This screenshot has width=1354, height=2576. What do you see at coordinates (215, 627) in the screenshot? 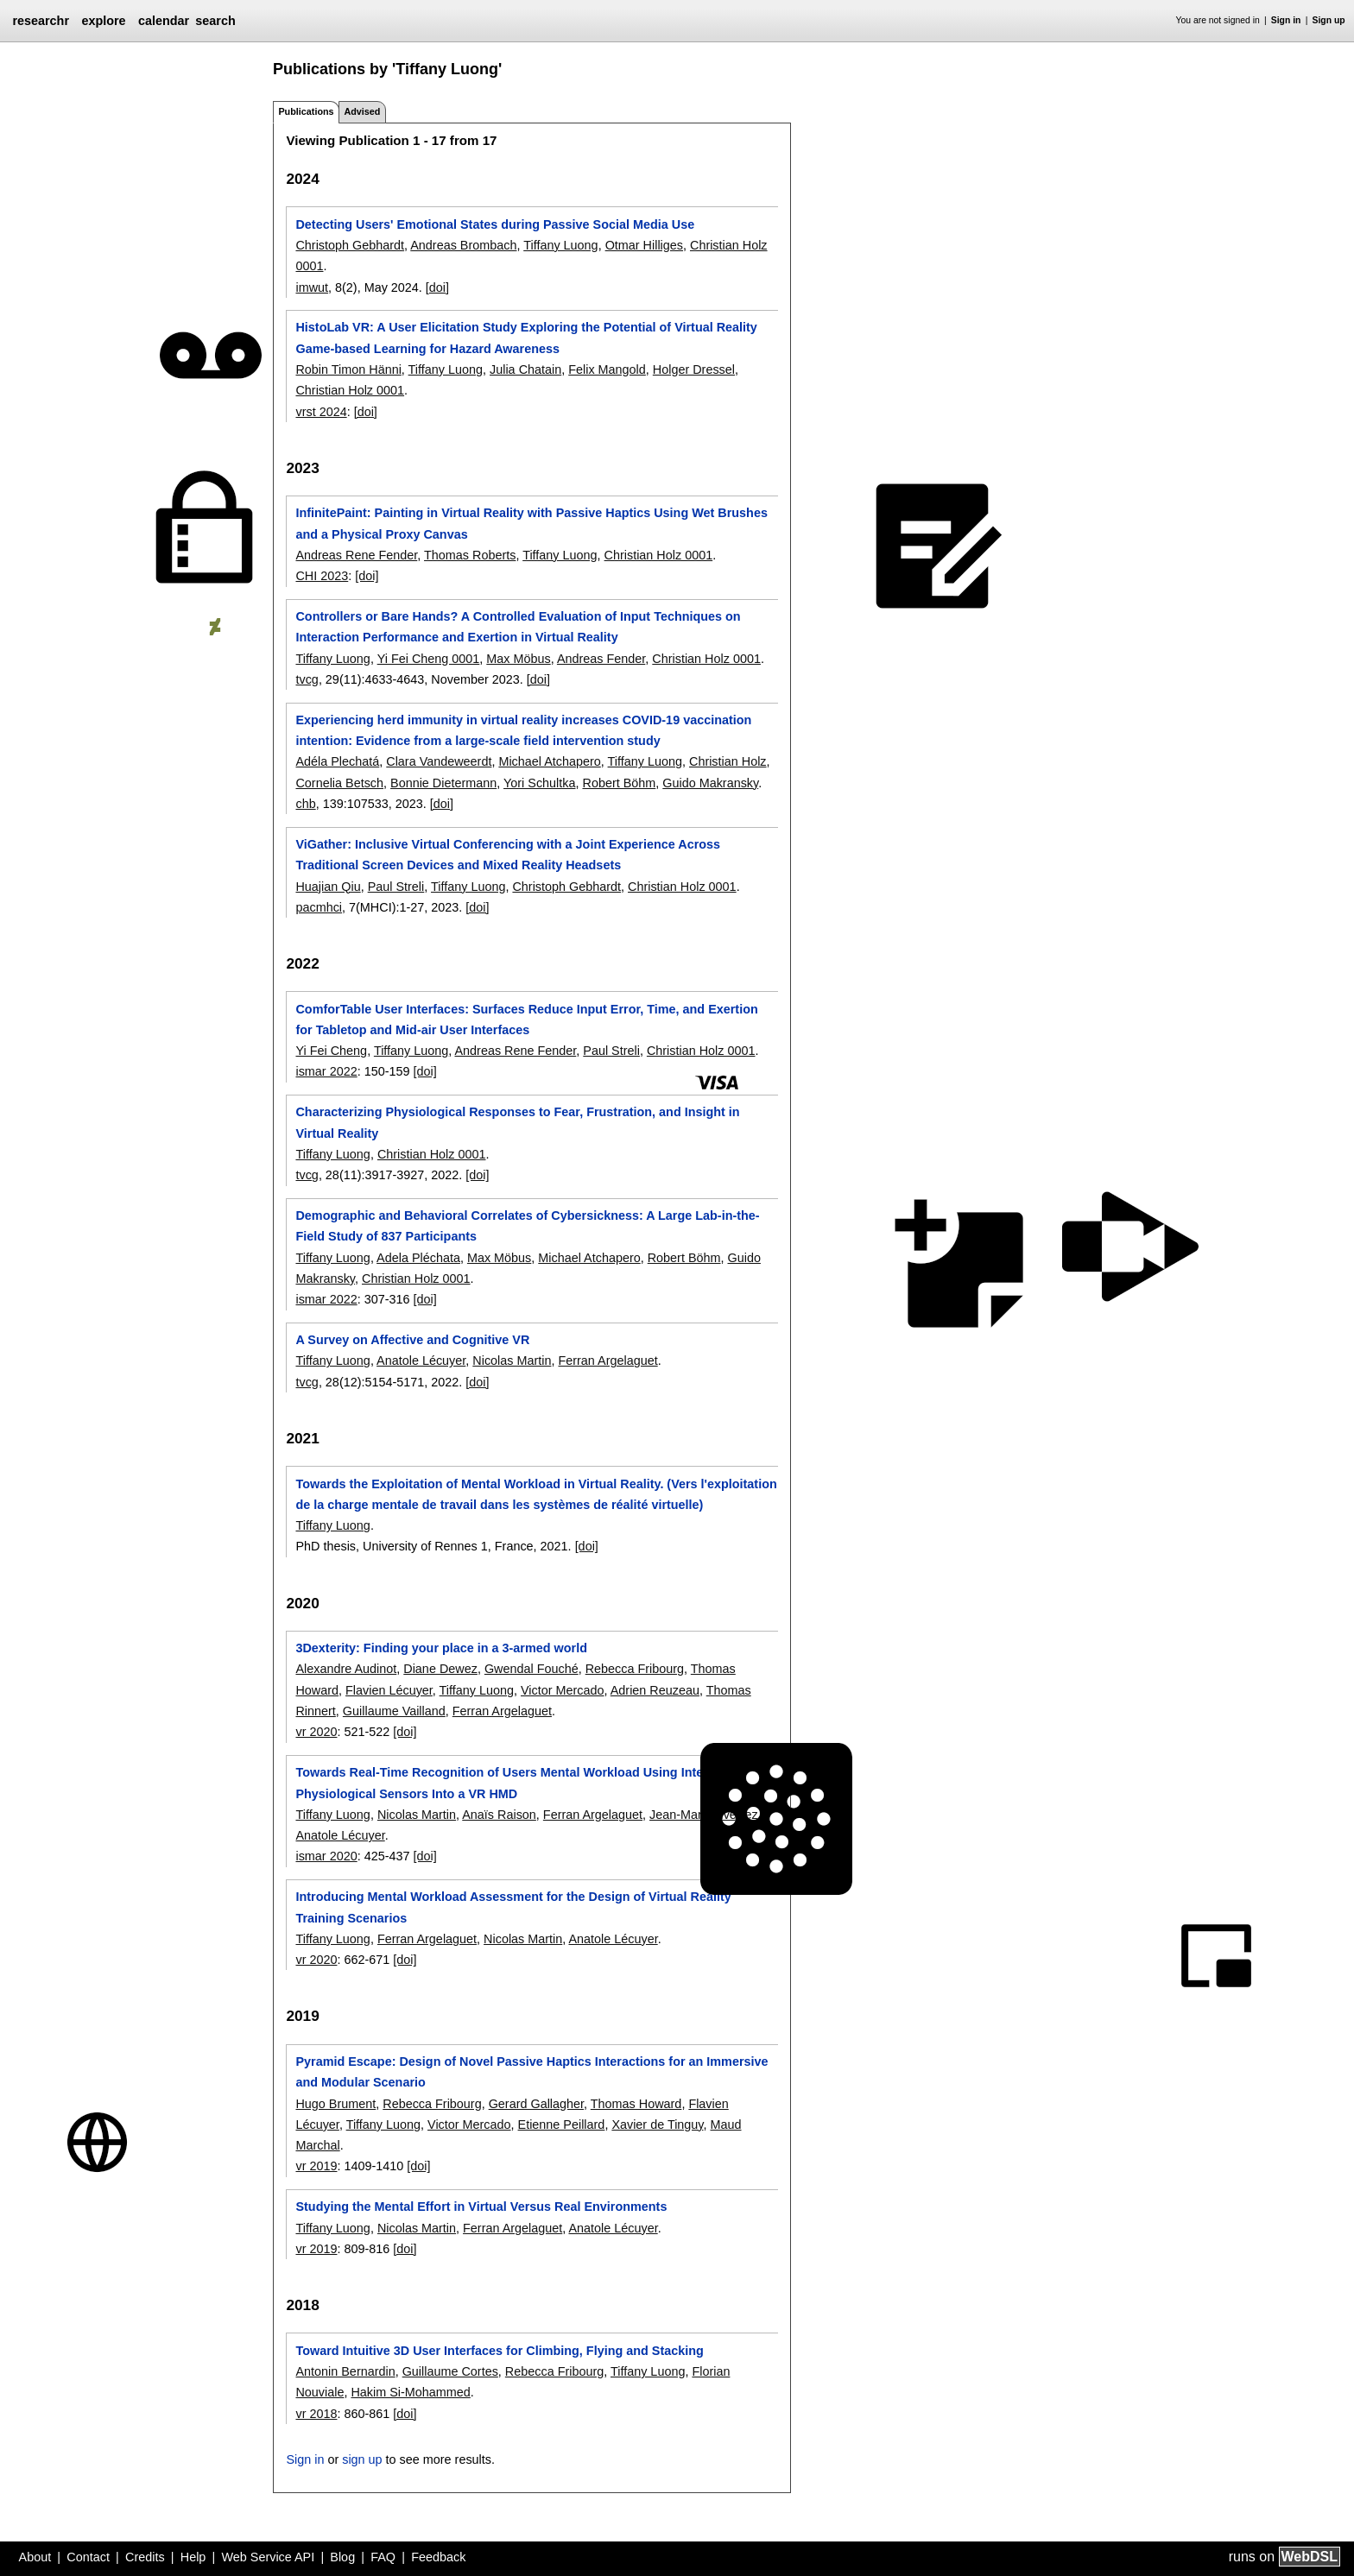
I see `open DeviantArt app or website` at bounding box center [215, 627].